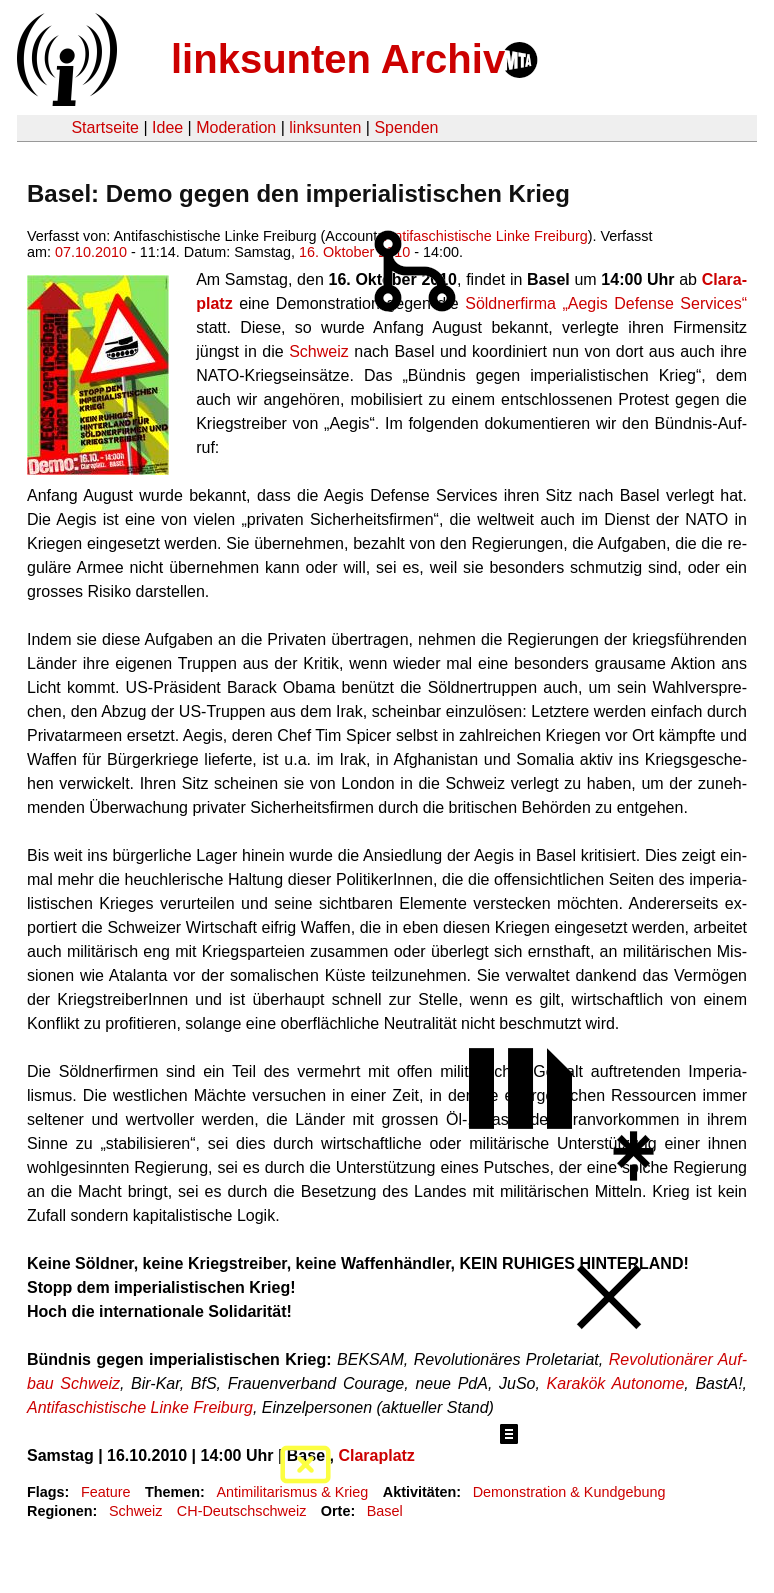 The image size is (774, 1593). I want to click on close or dismiss a window, so click(305, 1464).